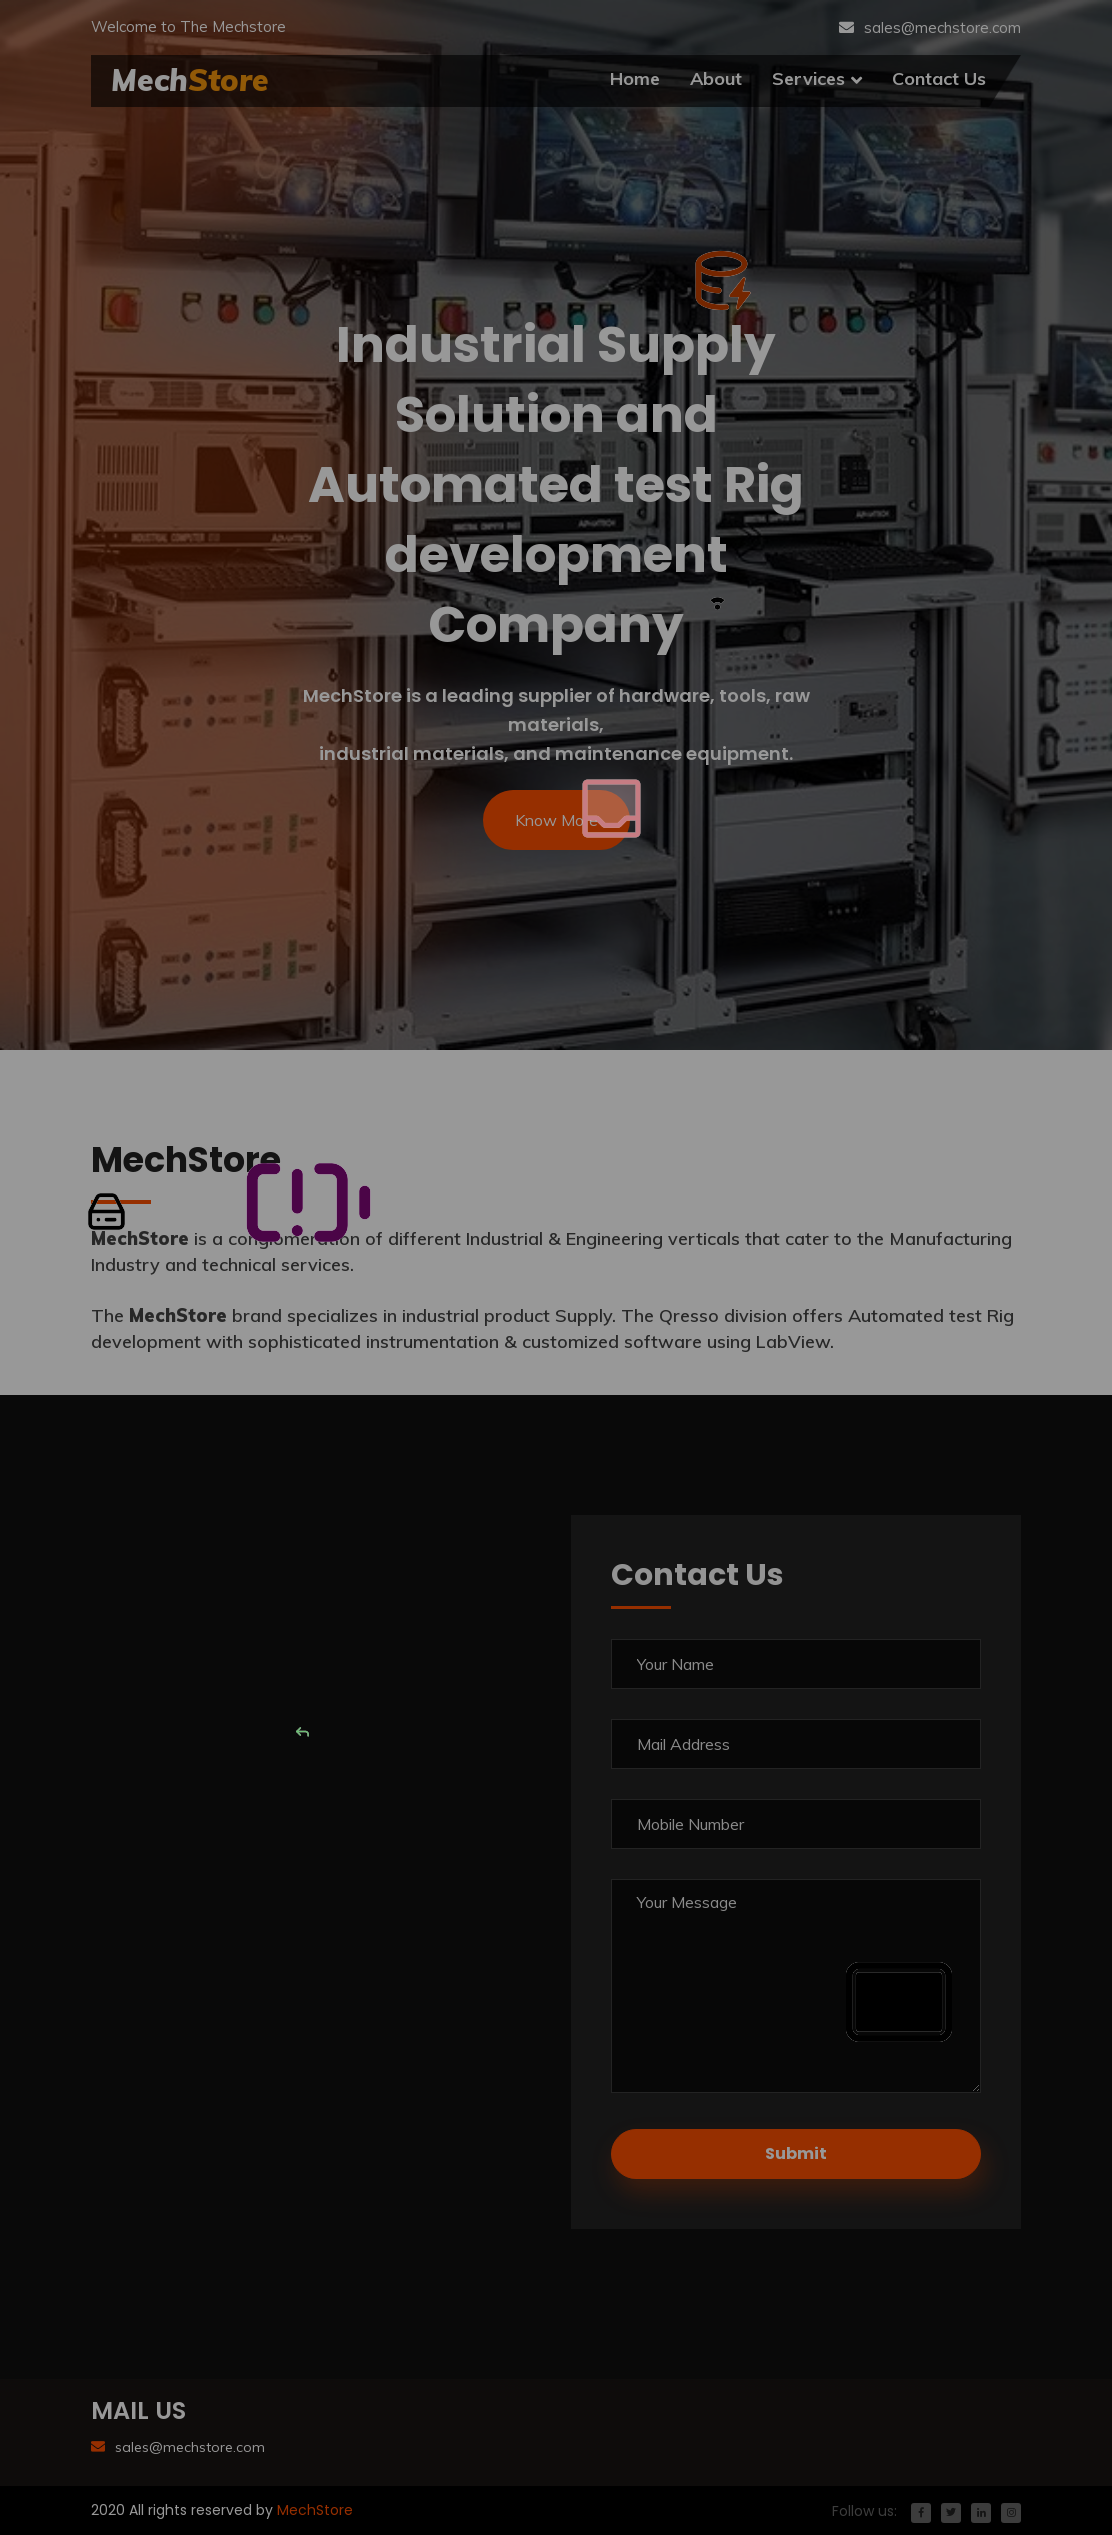  What do you see at coordinates (308, 1202) in the screenshot?
I see `indicates low battery warning` at bounding box center [308, 1202].